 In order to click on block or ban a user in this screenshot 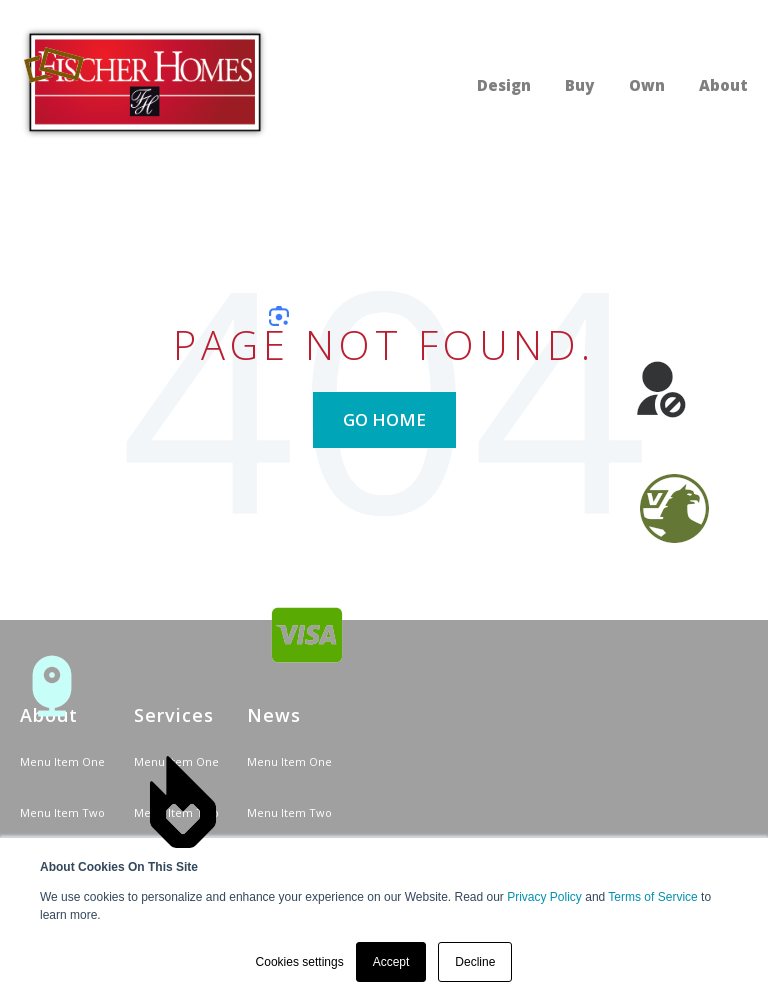, I will do `click(657, 389)`.